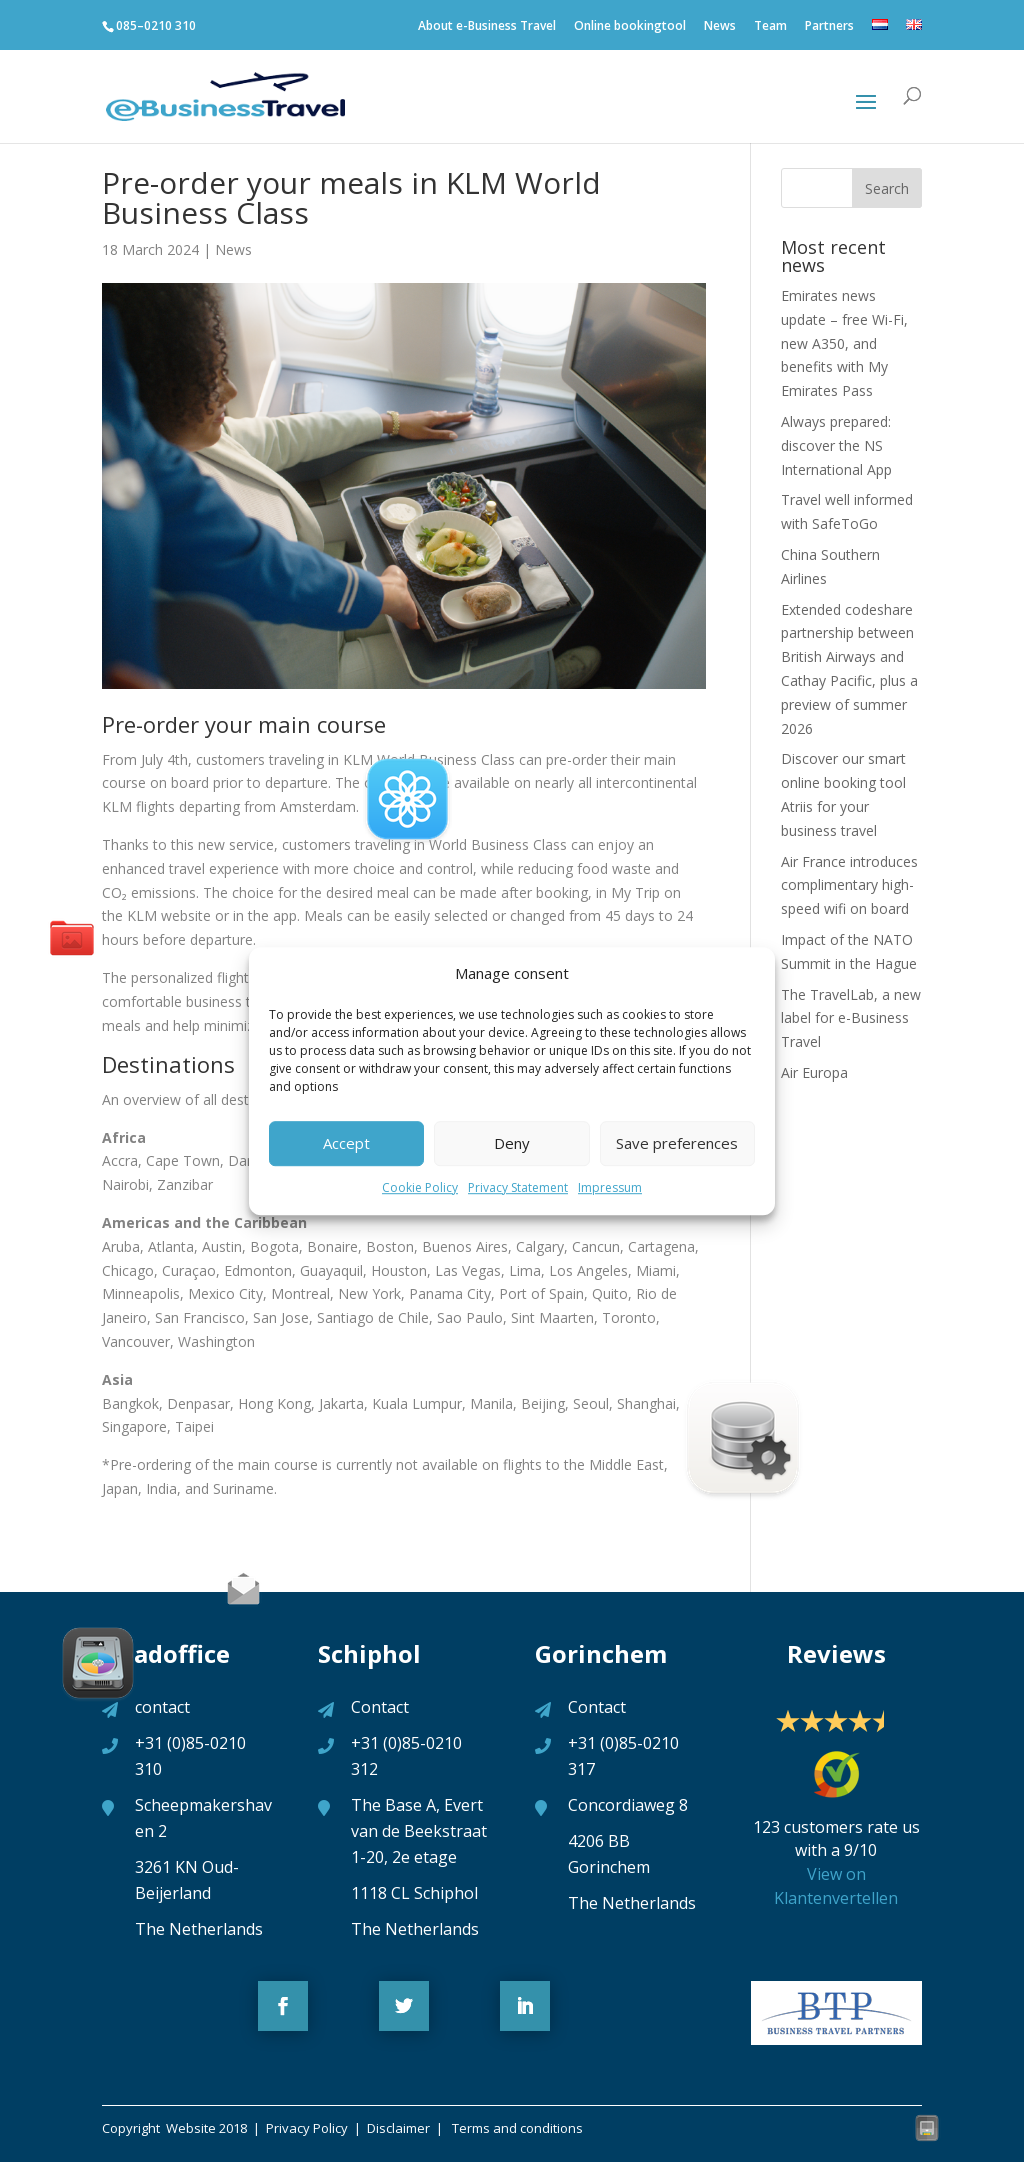 The image size is (1024, 2162). Describe the element at coordinates (243, 1588) in the screenshot. I see `indicates new mail or email notification` at that location.